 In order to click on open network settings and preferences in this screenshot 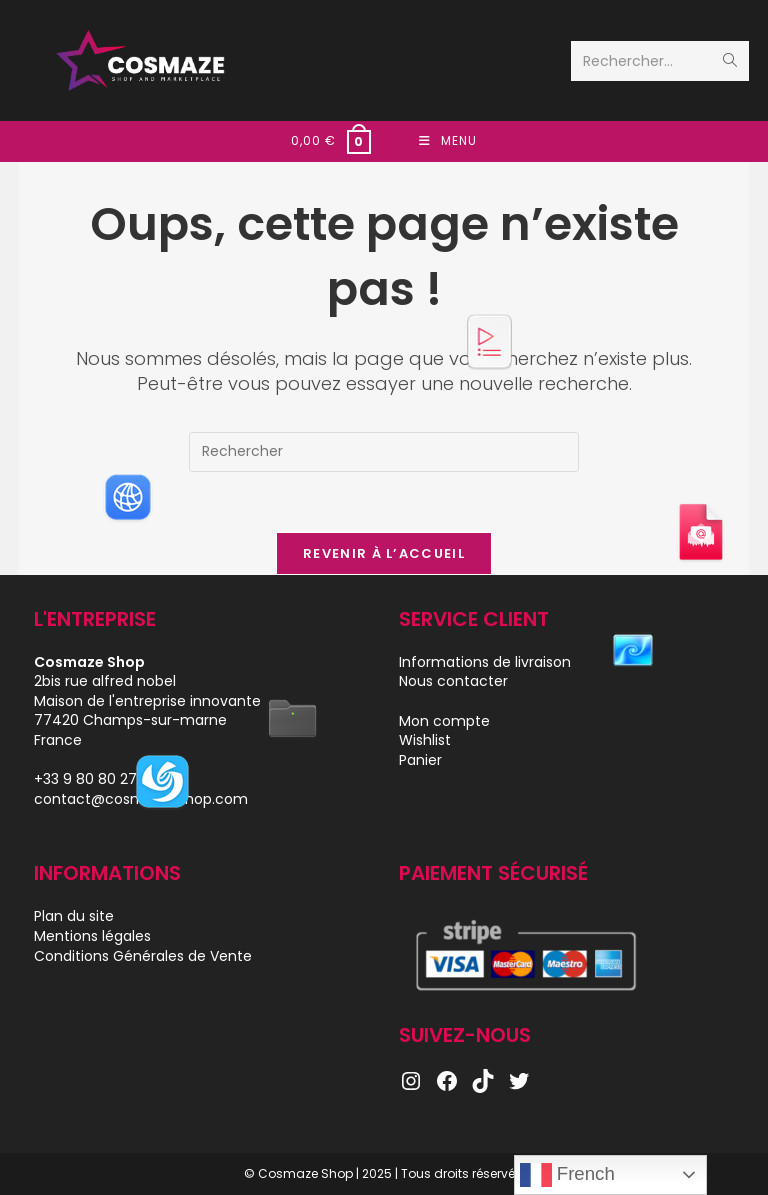, I will do `click(128, 498)`.